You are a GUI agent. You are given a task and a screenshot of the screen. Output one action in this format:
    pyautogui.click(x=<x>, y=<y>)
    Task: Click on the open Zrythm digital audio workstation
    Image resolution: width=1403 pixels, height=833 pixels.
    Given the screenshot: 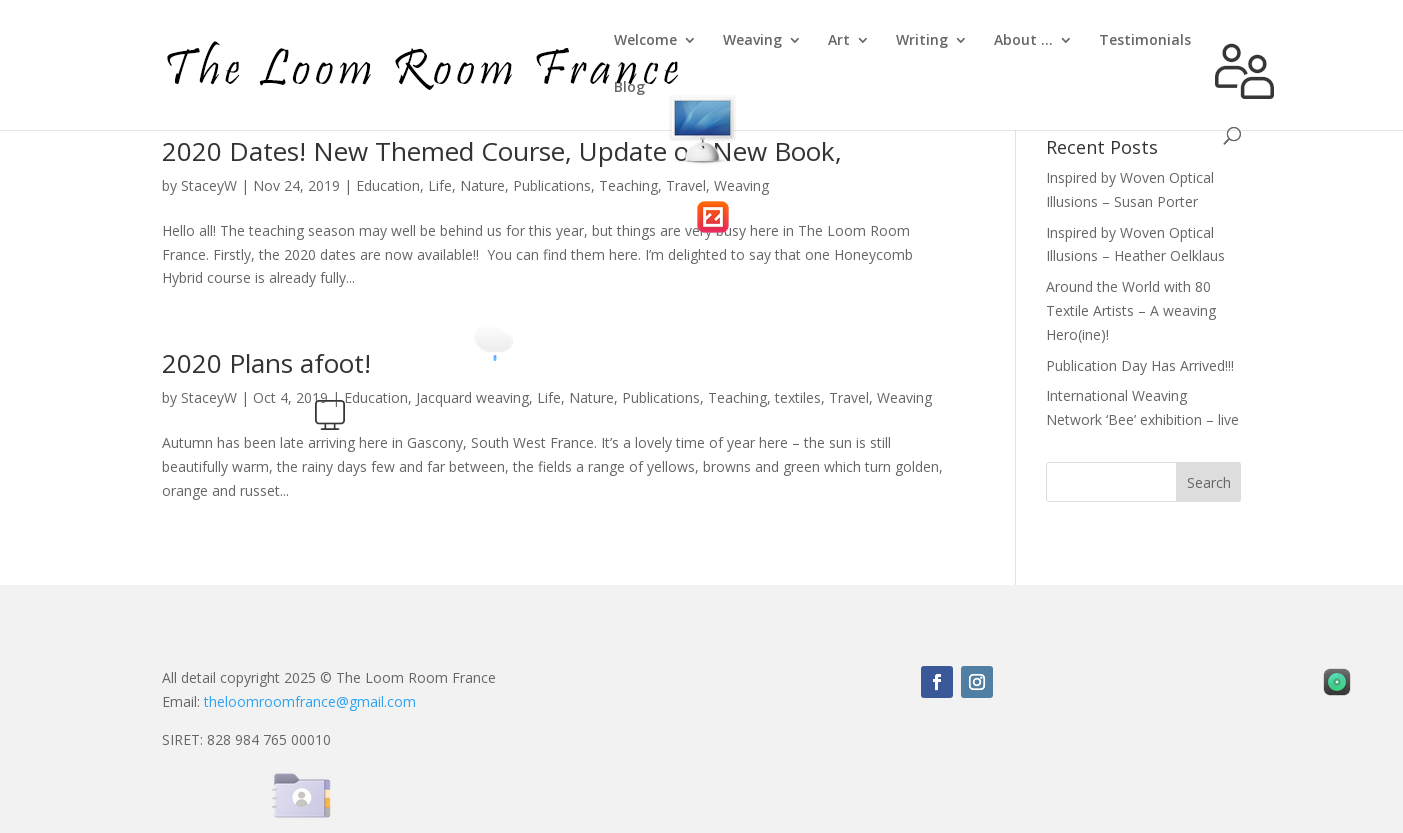 What is the action you would take?
    pyautogui.click(x=713, y=217)
    